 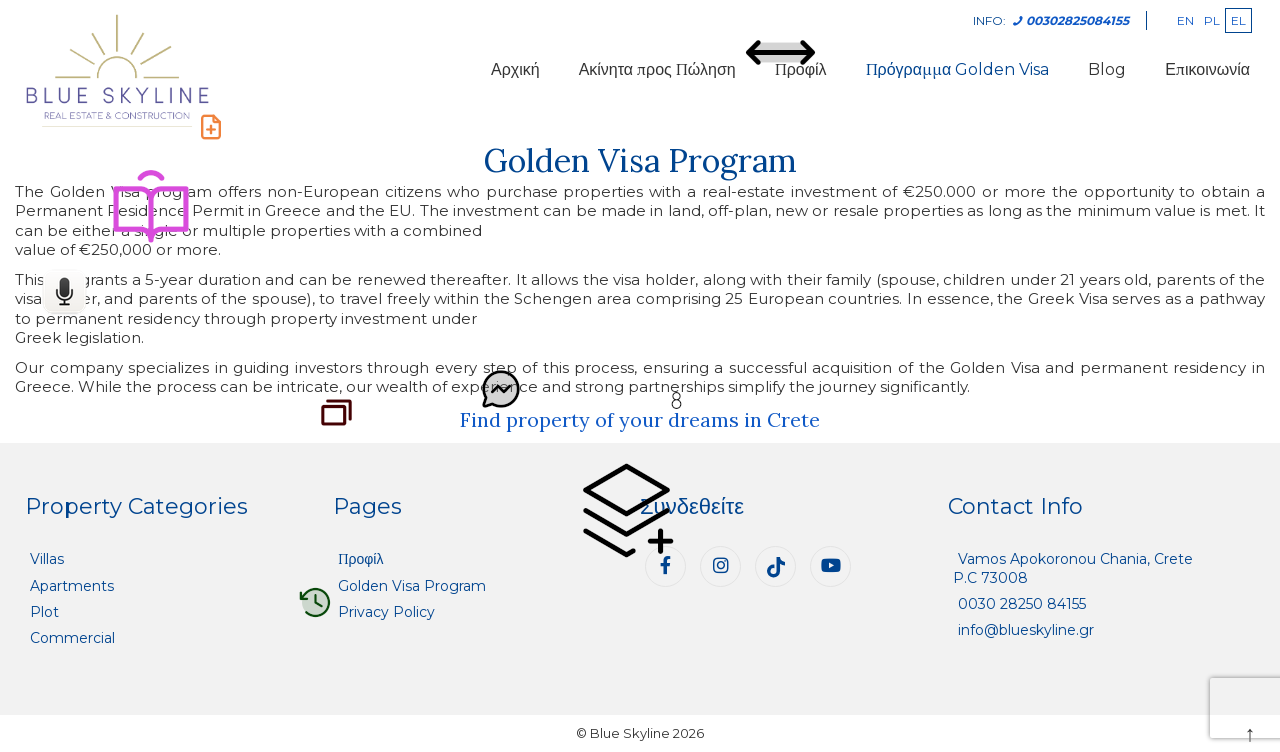 What do you see at coordinates (676, 400) in the screenshot?
I see `indicates the number eight in a list or sequence` at bounding box center [676, 400].